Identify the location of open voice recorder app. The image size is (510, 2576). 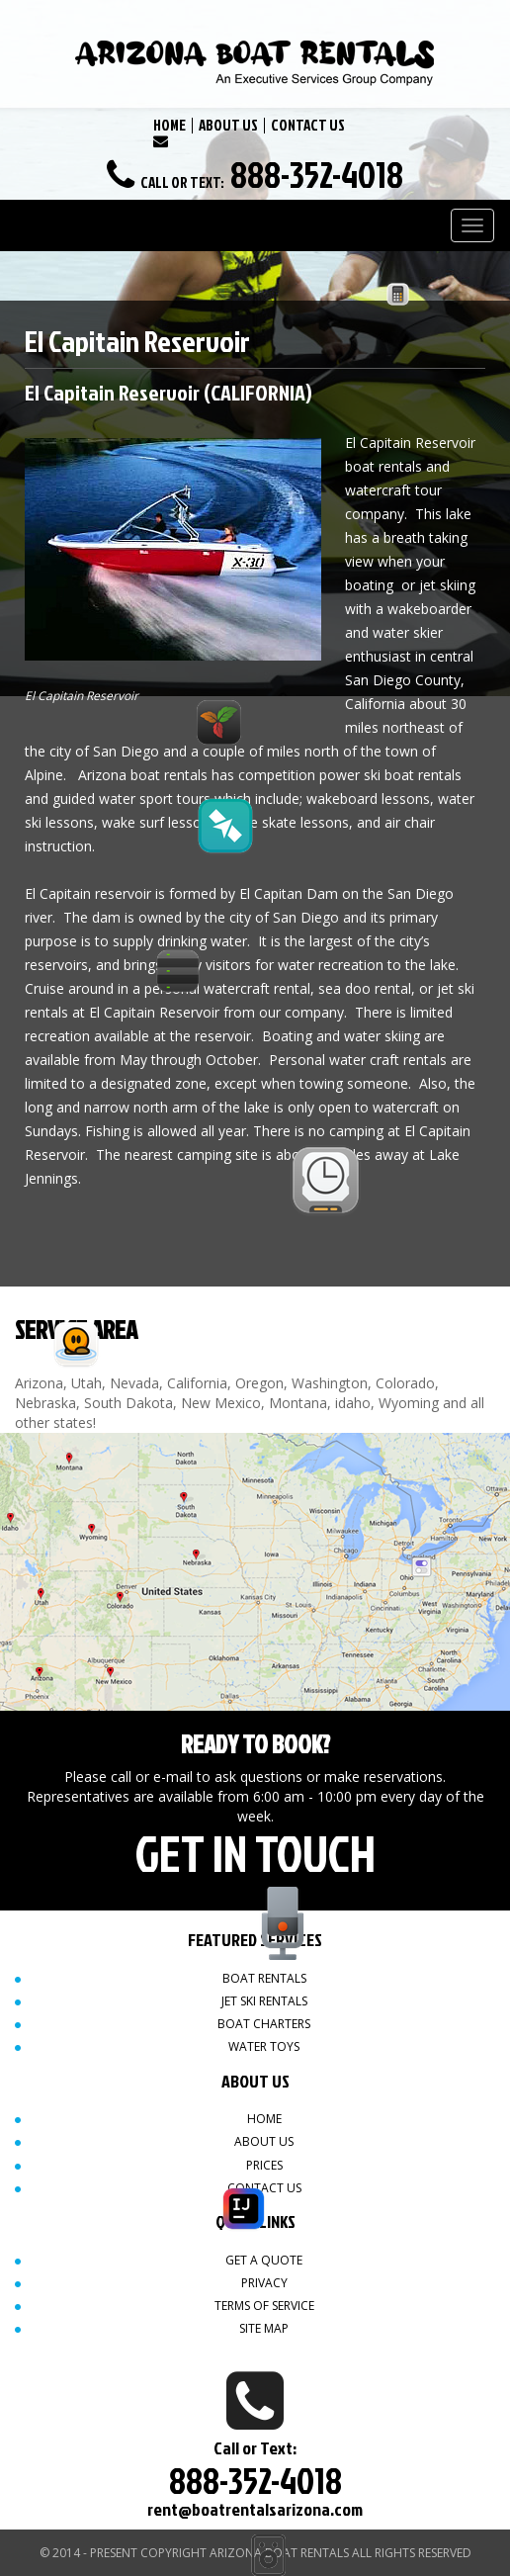
(283, 1923).